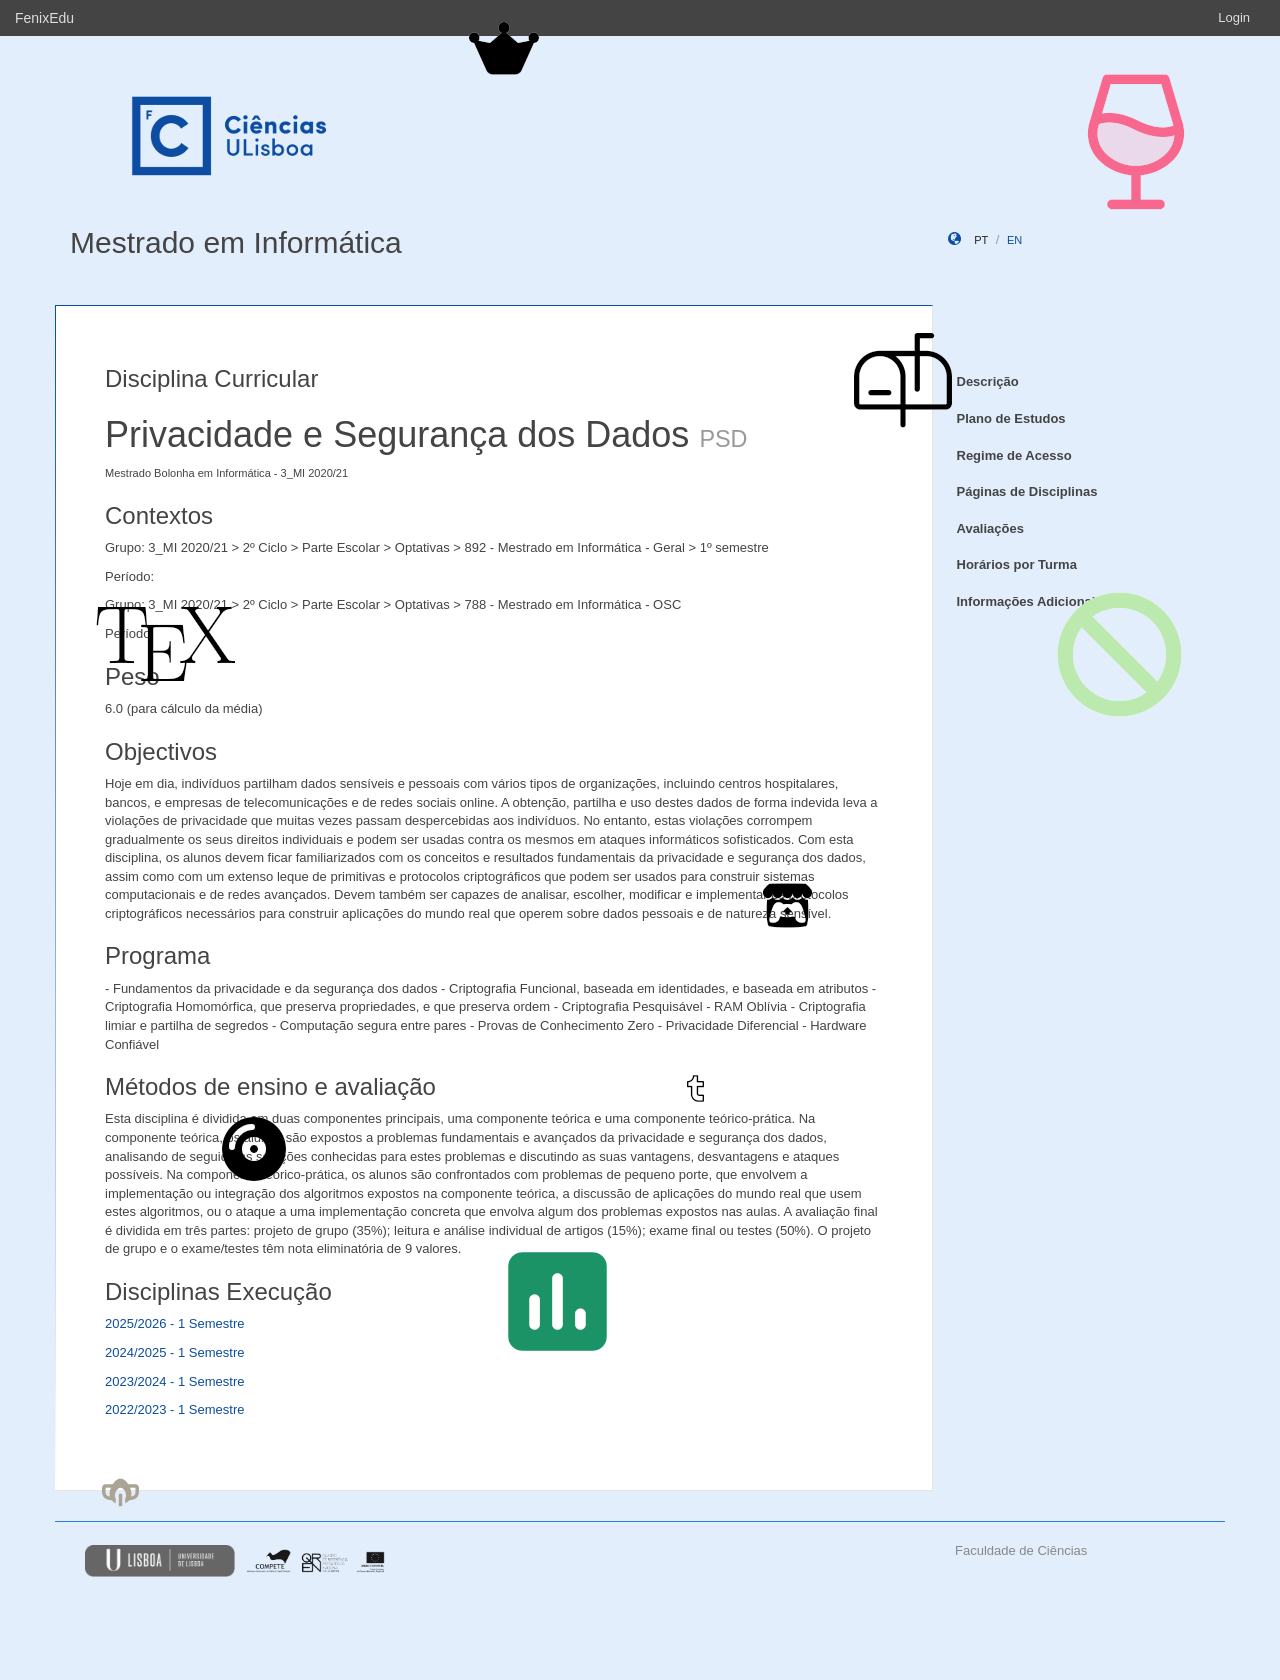 The width and height of the screenshot is (1280, 1680). I want to click on web awesome brand logo, so click(504, 50).